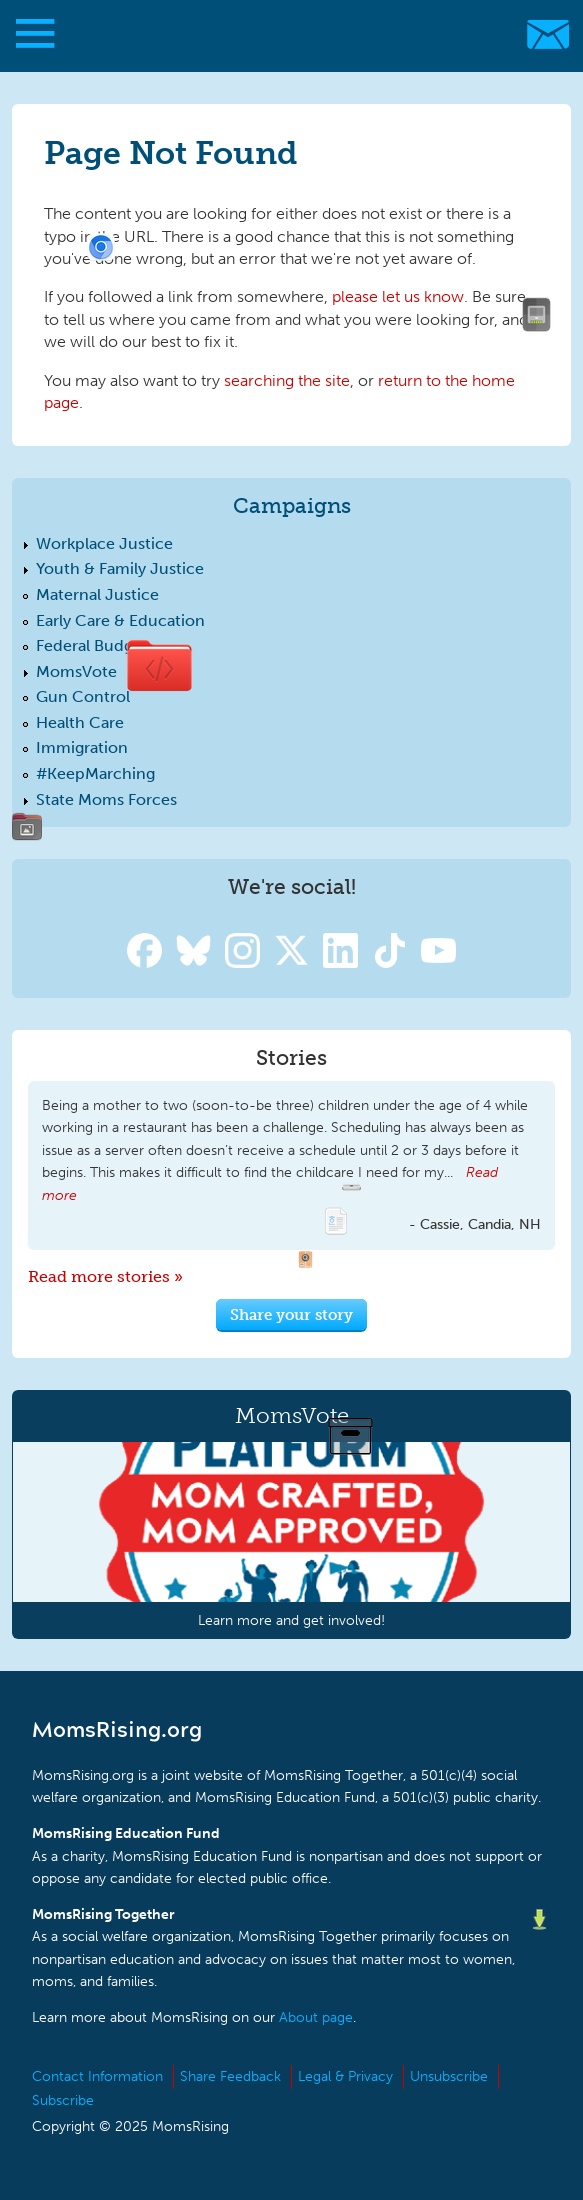 This screenshot has width=583, height=2200. I want to click on open Chromium web browser, so click(101, 247).